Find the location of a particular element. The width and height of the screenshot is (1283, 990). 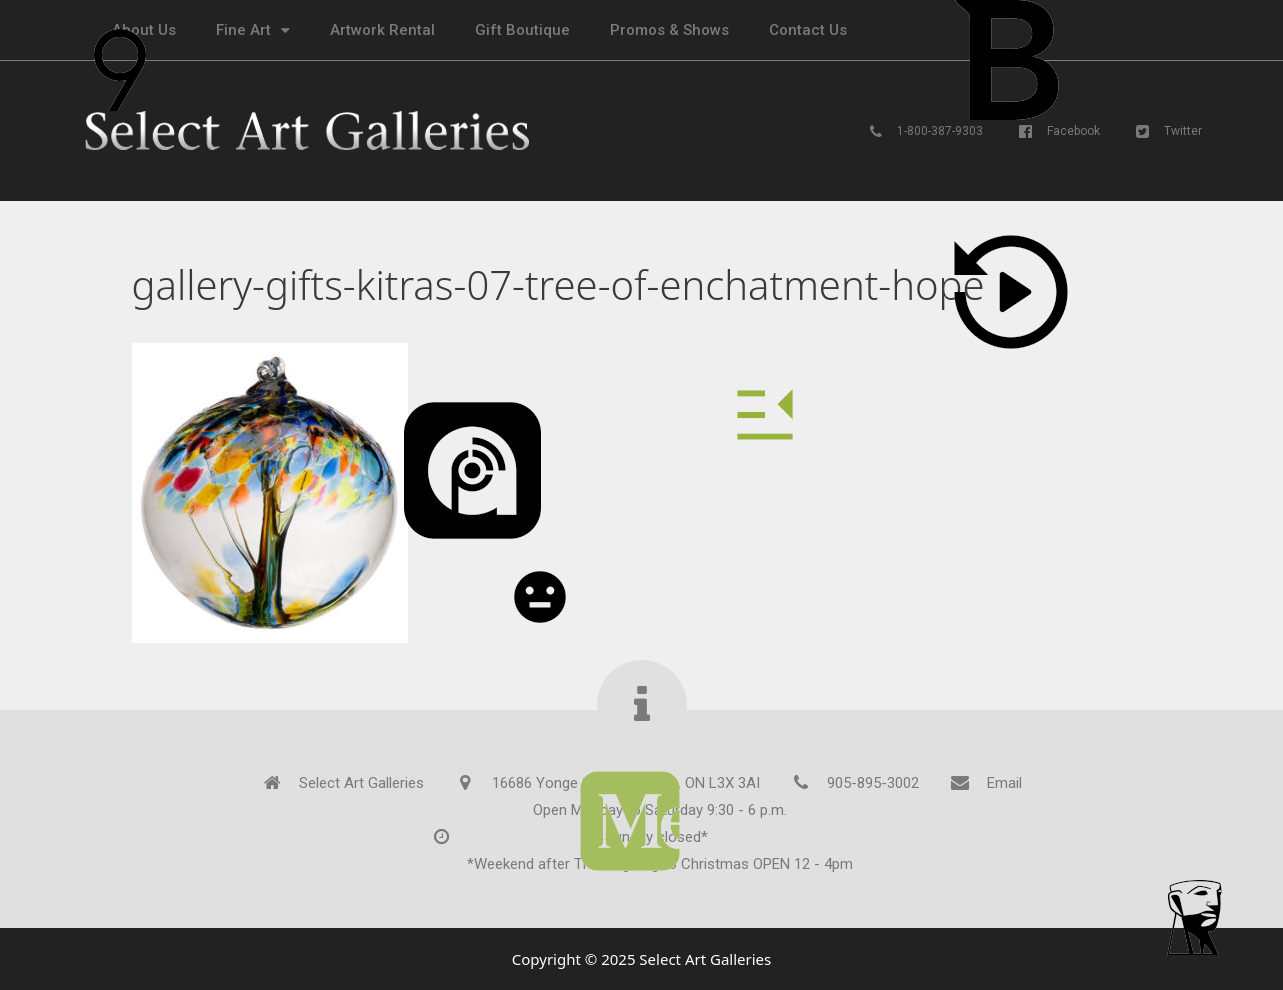

view memories or flashback content is located at coordinates (1011, 292).